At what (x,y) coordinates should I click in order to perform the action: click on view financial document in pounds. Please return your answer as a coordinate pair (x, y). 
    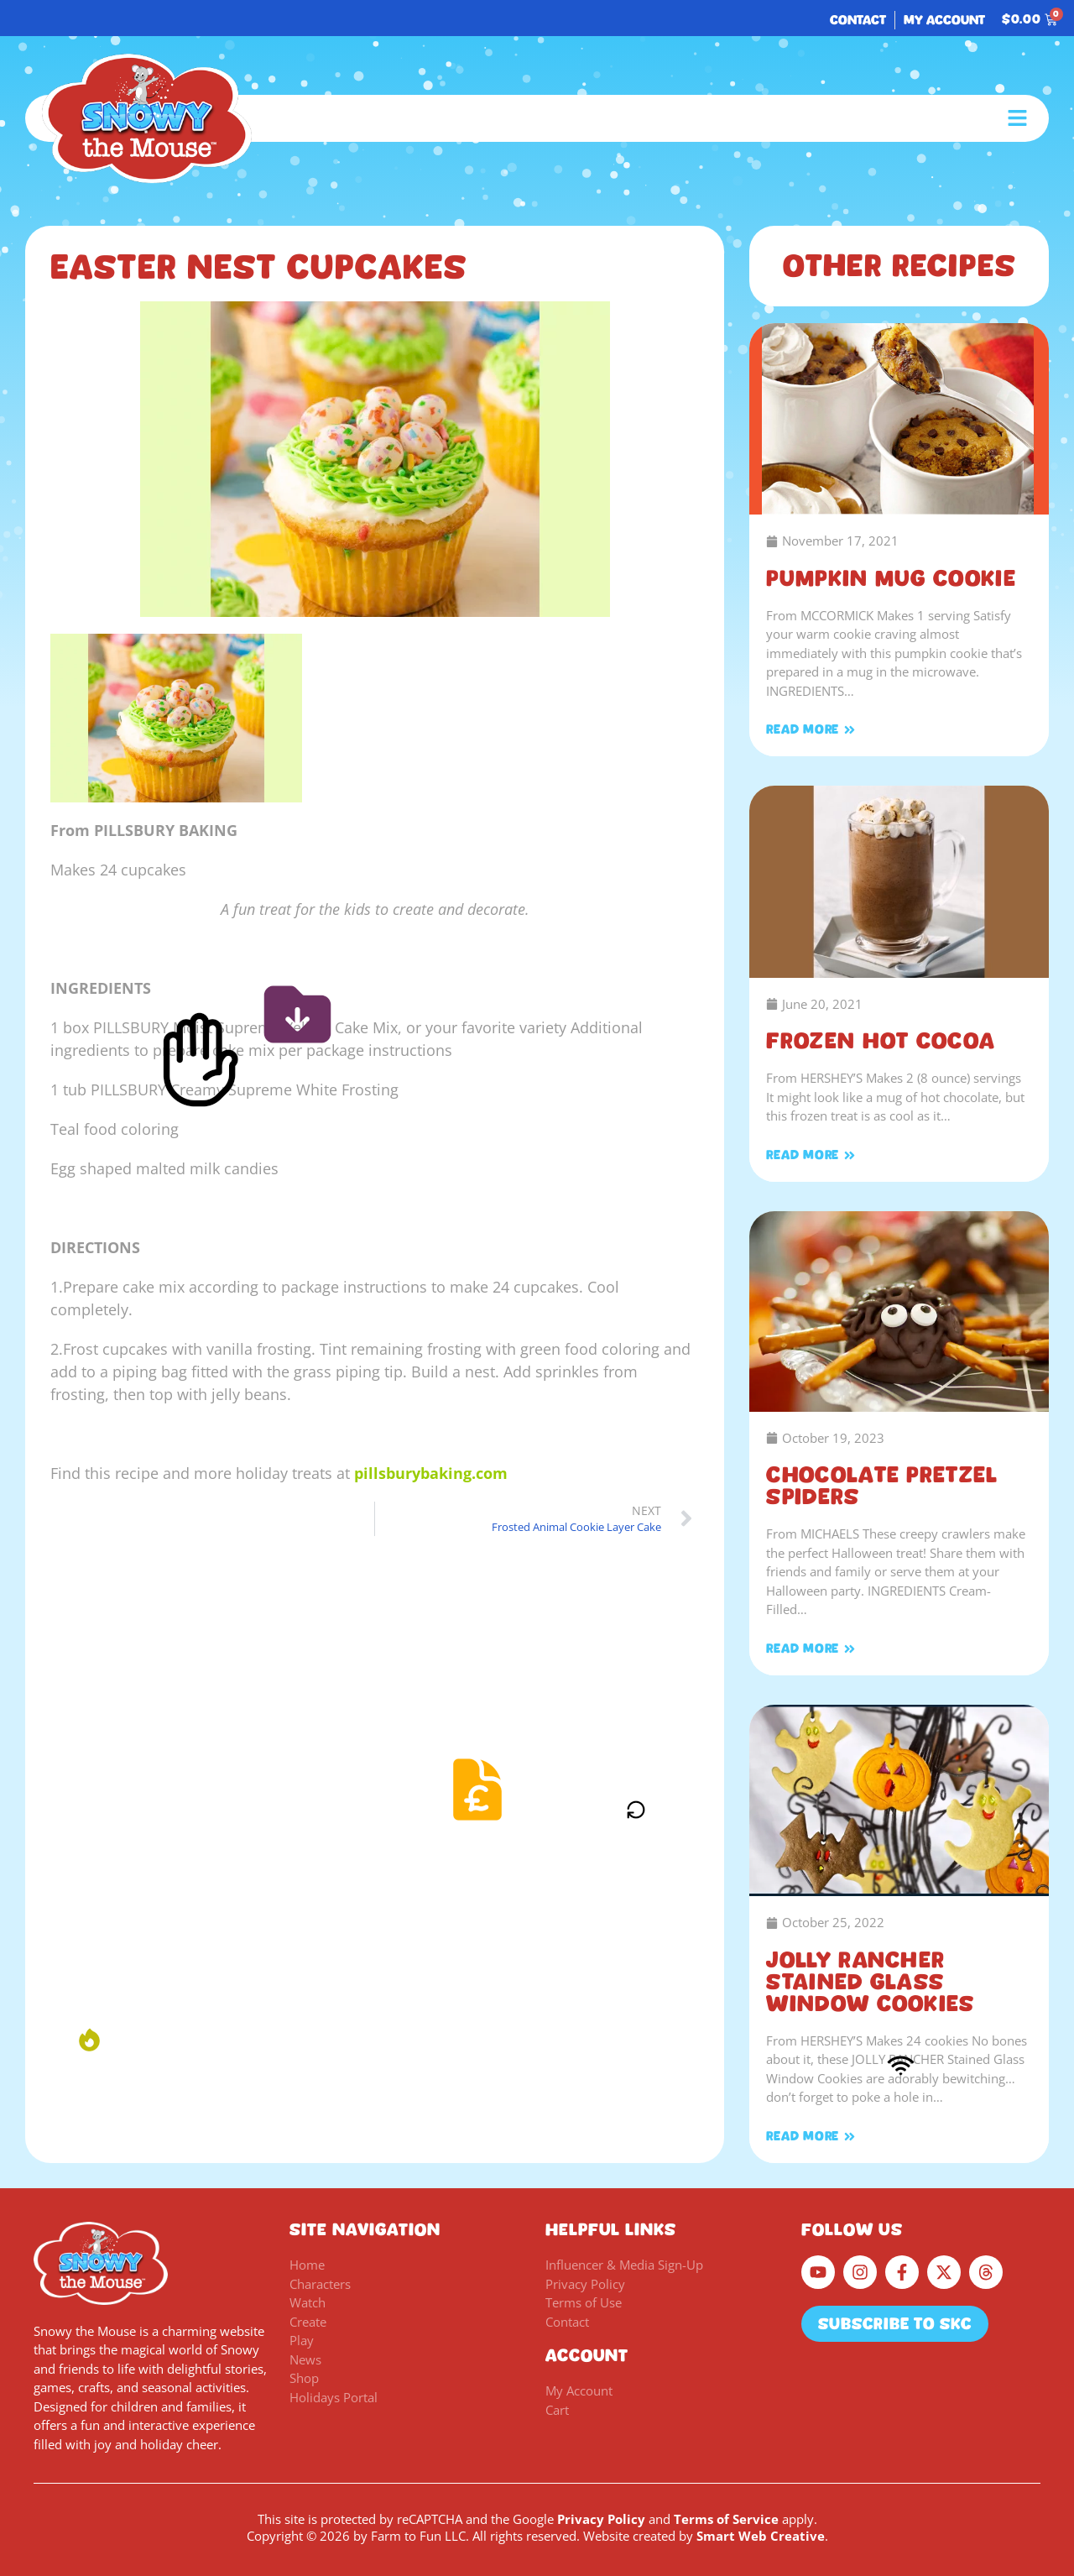
    Looking at the image, I should click on (477, 1790).